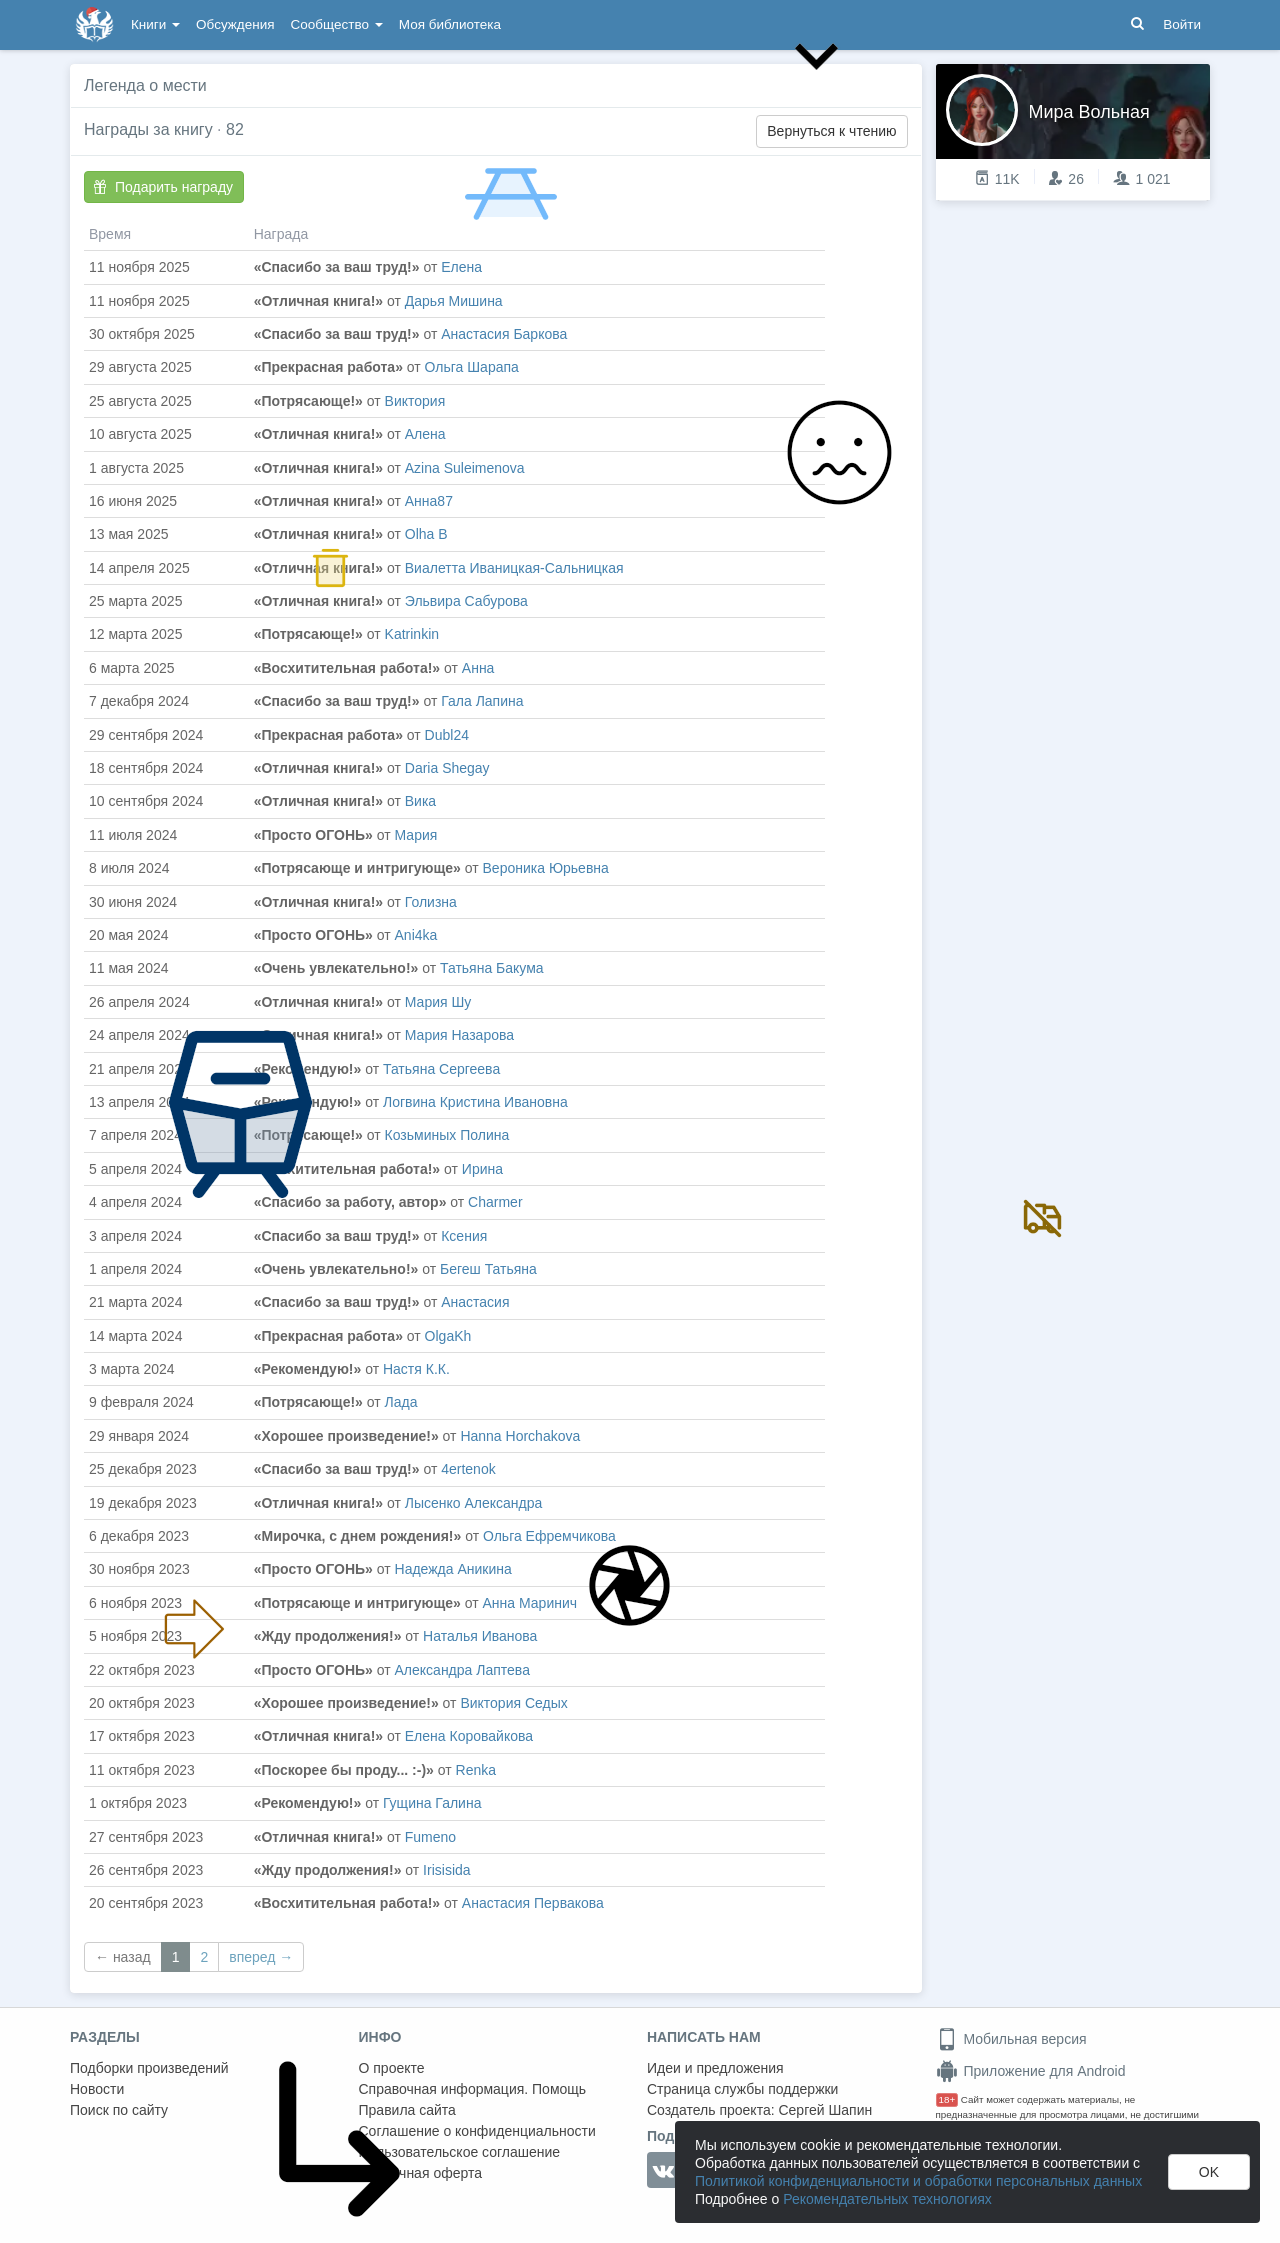 The height and width of the screenshot is (2243, 1280). What do you see at coordinates (839, 452) in the screenshot?
I see `indicates an error or something went wrong` at bounding box center [839, 452].